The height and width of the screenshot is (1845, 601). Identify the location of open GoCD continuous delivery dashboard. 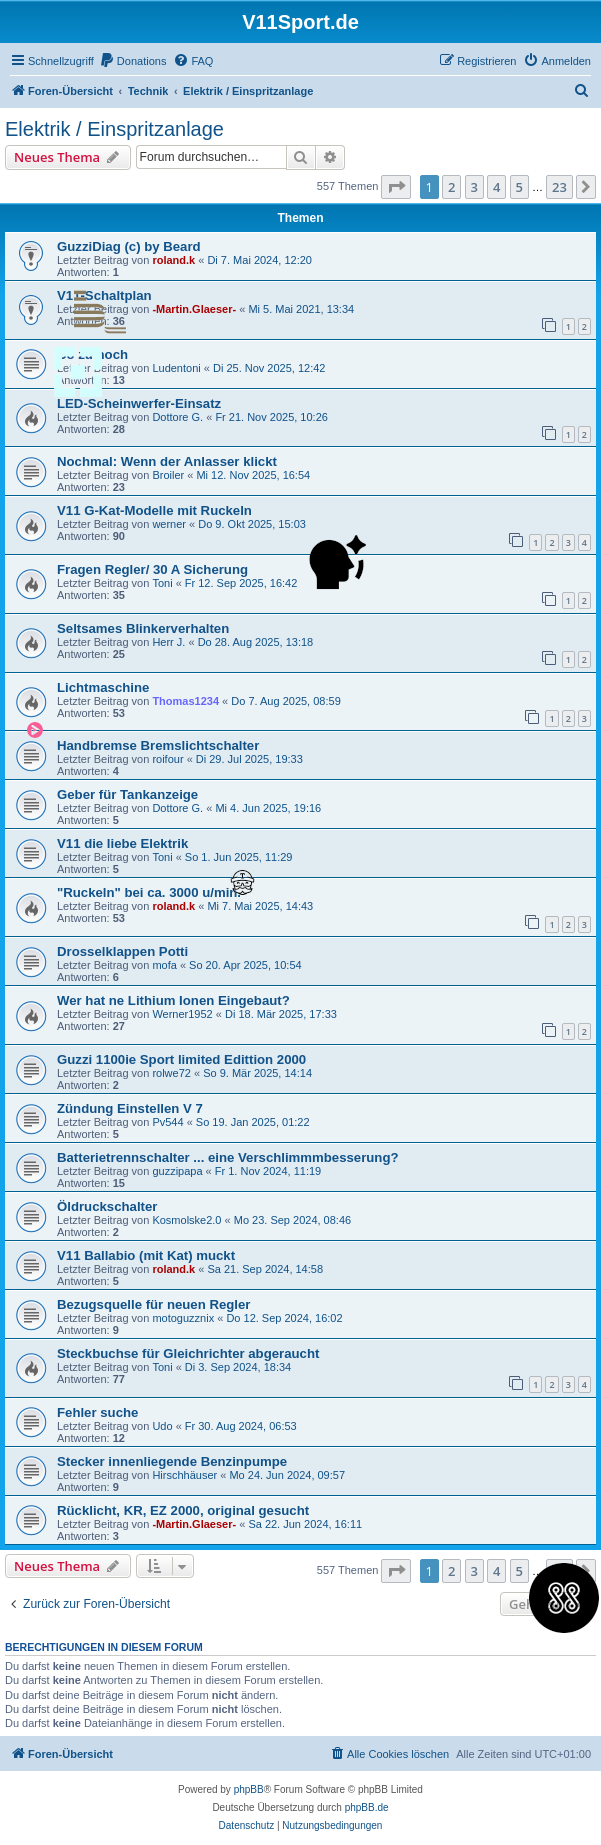
(35, 730).